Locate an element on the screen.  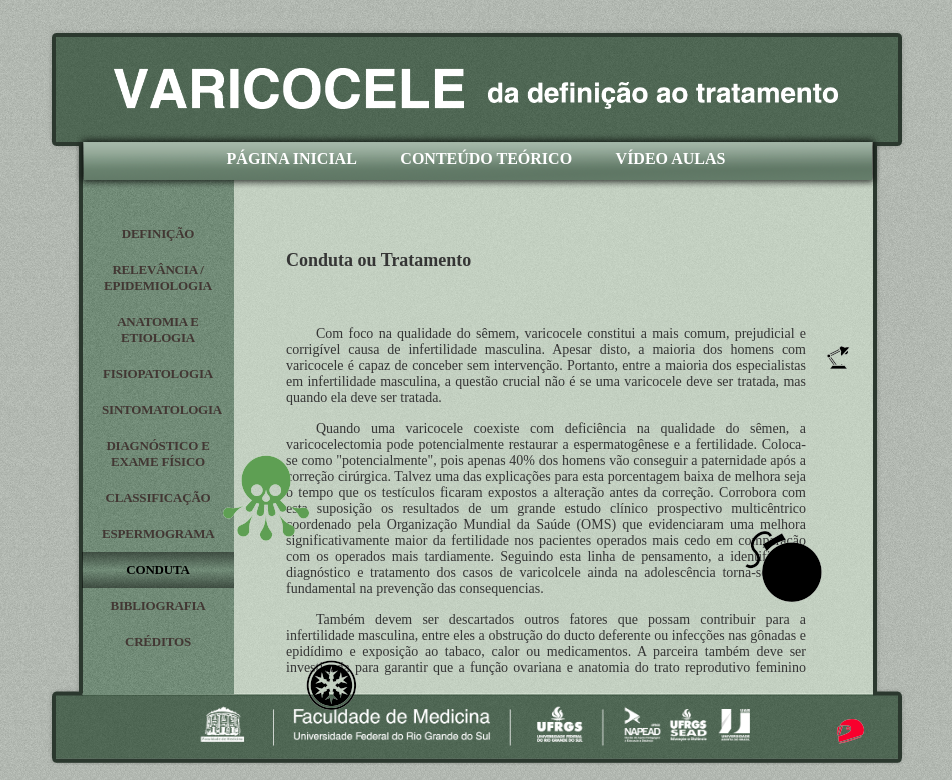
indicates a toxic or hazardous game element is located at coordinates (266, 498).